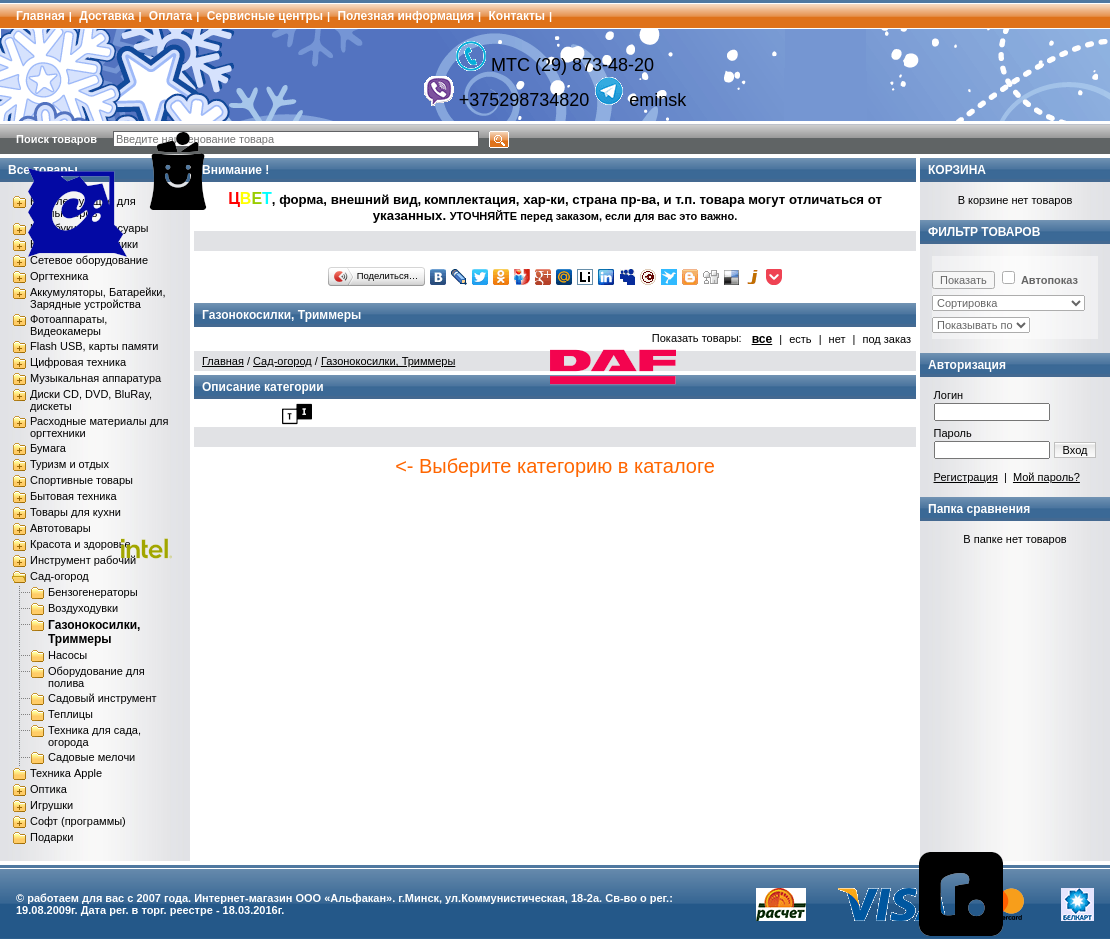 Image resolution: width=1110 pixels, height=939 pixels. Describe the element at coordinates (77, 212) in the screenshot. I see `chocolatey package manager logo` at that location.